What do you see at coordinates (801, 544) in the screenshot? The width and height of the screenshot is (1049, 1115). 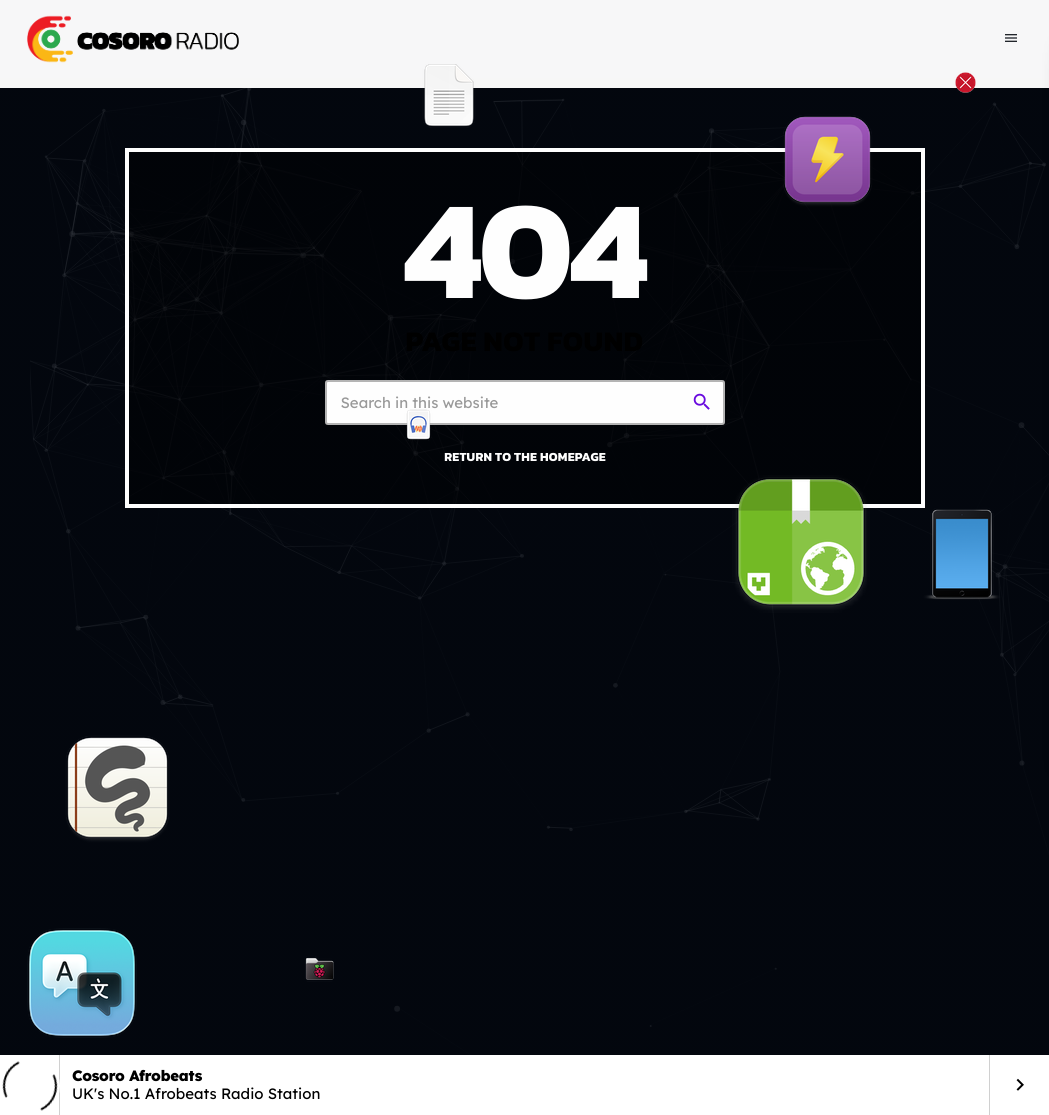 I see `manage software package sources and repositories` at bounding box center [801, 544].